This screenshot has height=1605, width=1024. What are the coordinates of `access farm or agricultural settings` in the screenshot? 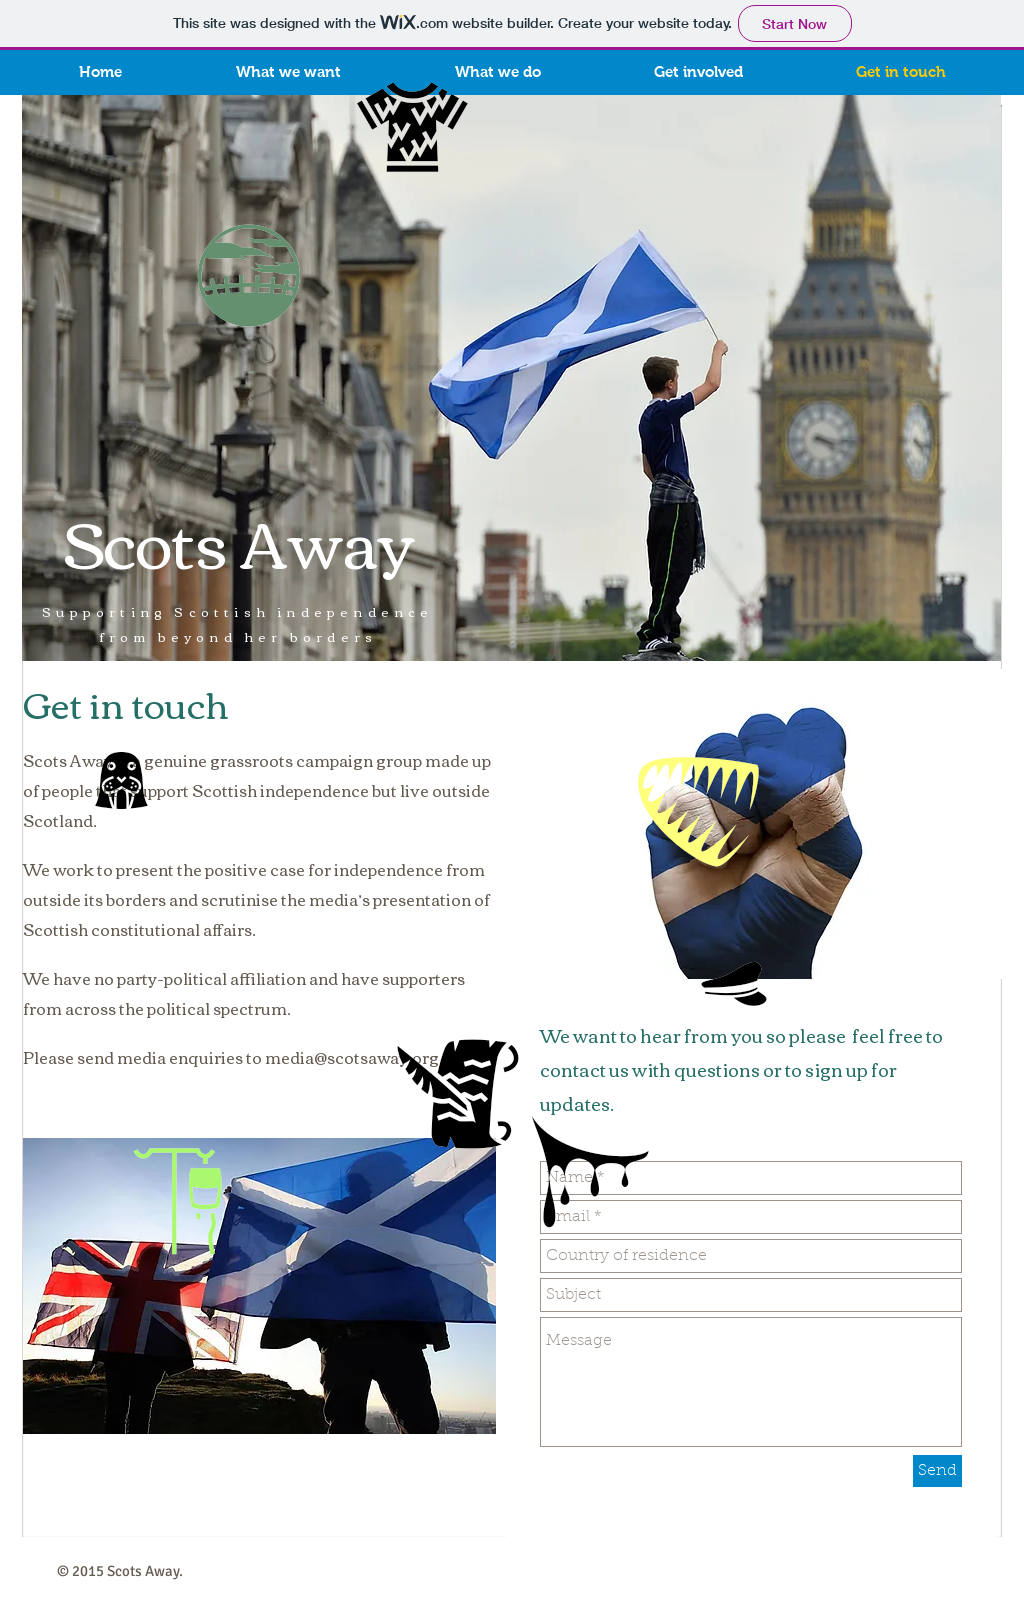 It's located at (248, 275).